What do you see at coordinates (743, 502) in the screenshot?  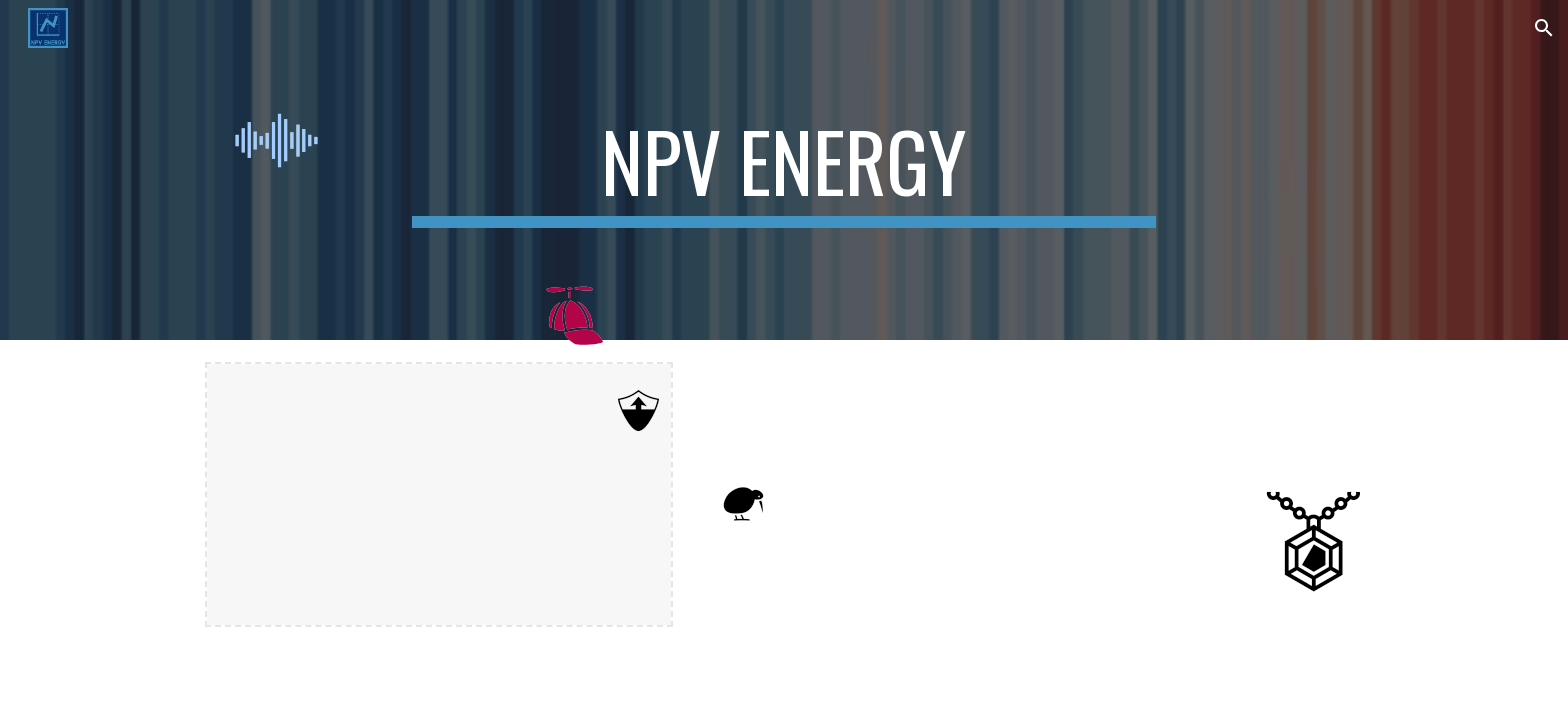 I see `kiwi bird icon or mascot` at bounding box center [743, 502].